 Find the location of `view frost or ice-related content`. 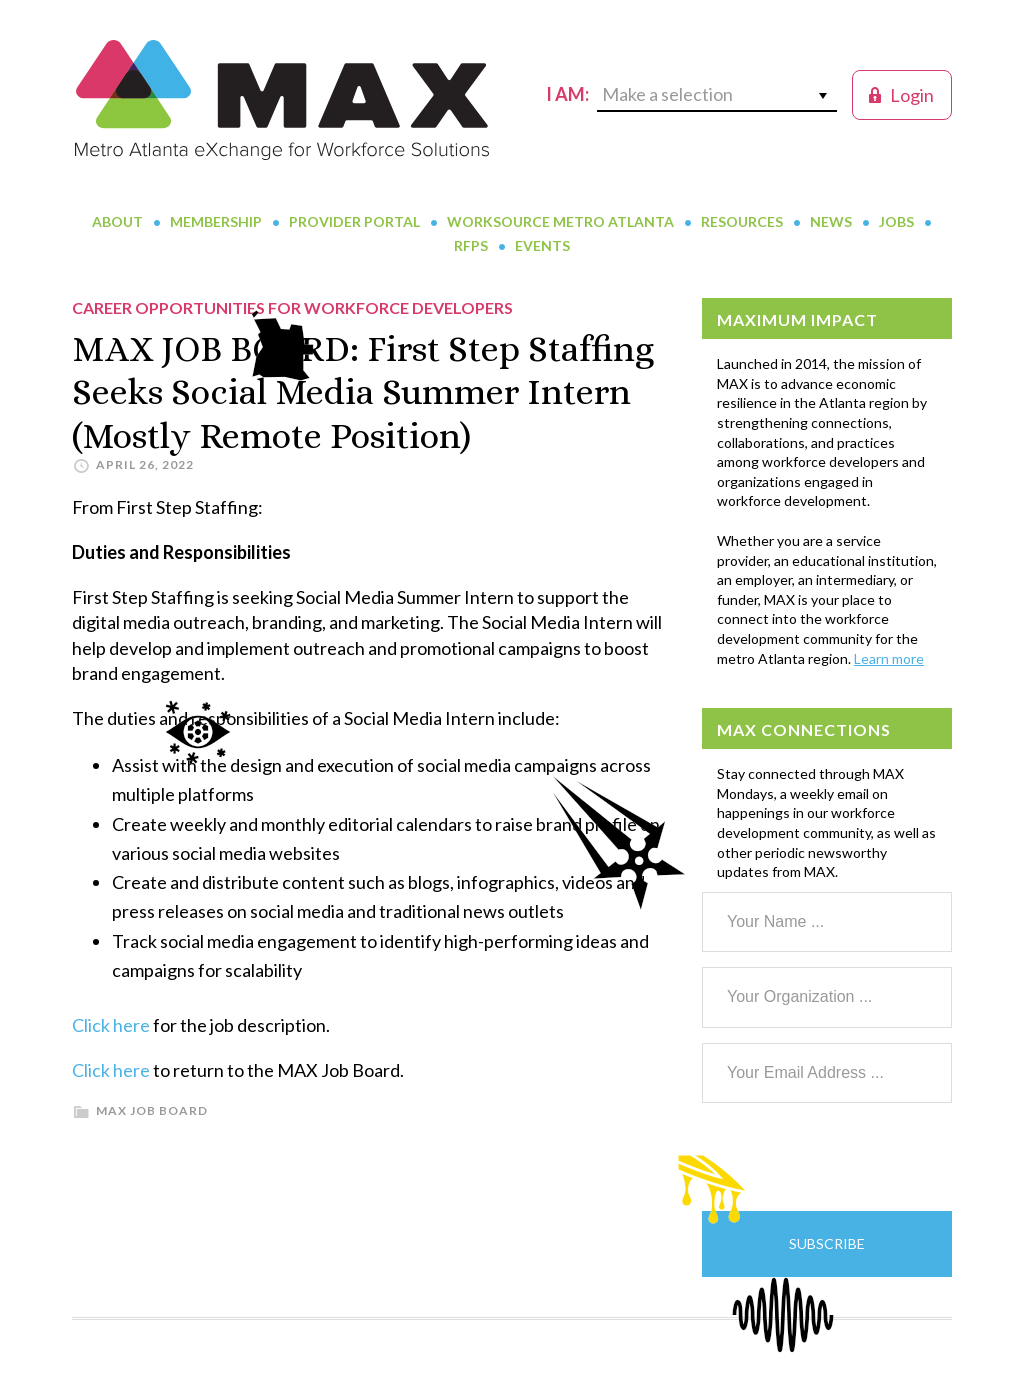

view frost or ice-related content is located at coordinates (198, 732).